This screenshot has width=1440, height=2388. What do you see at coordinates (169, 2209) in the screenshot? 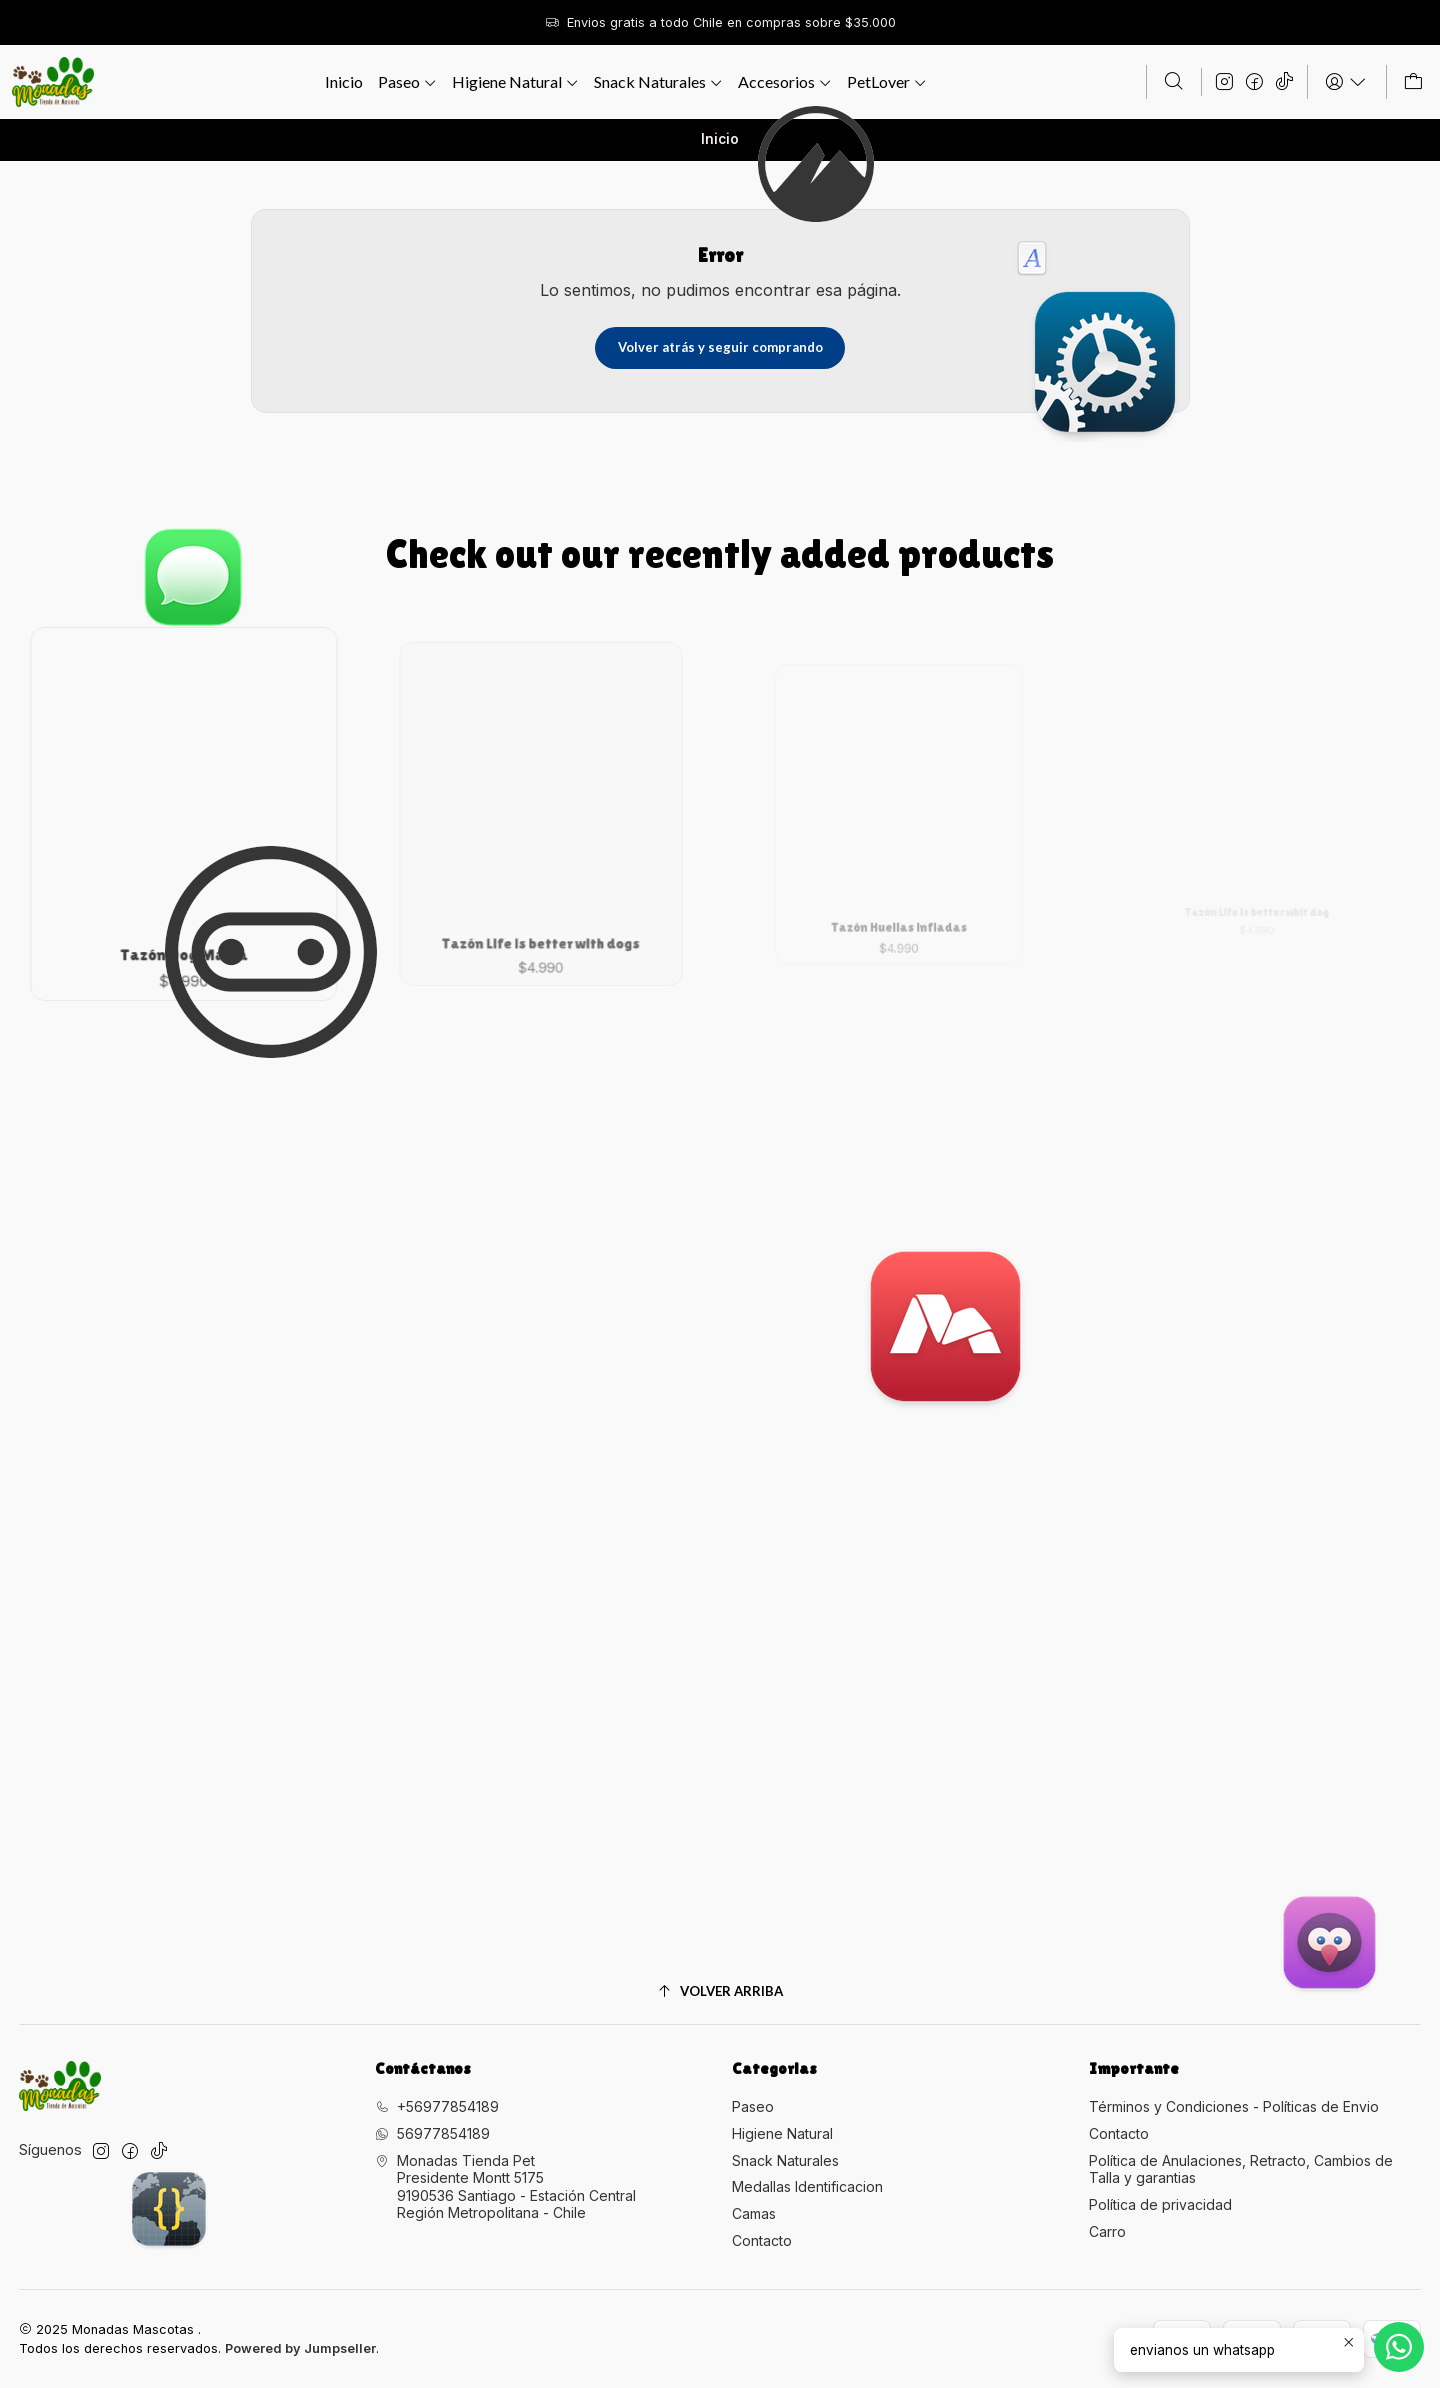
I see `open web browser stylesheet preferences` at bounding box center [169, 2209].